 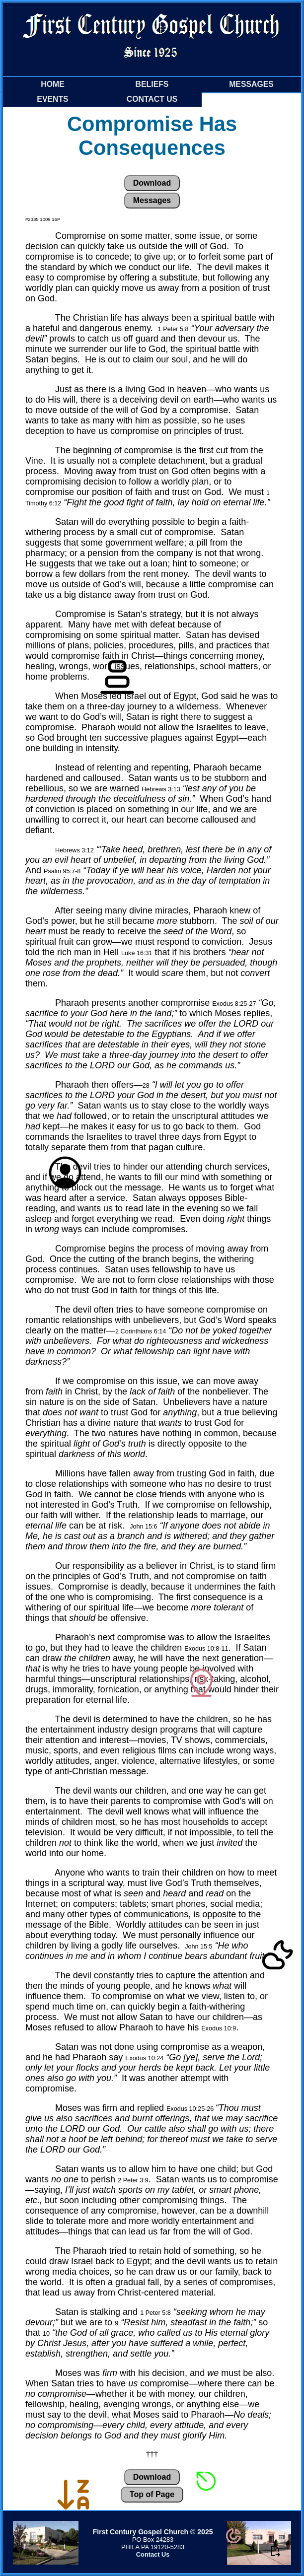 I want to click on align objects to the bottom edge, so click(x=117, y=677).